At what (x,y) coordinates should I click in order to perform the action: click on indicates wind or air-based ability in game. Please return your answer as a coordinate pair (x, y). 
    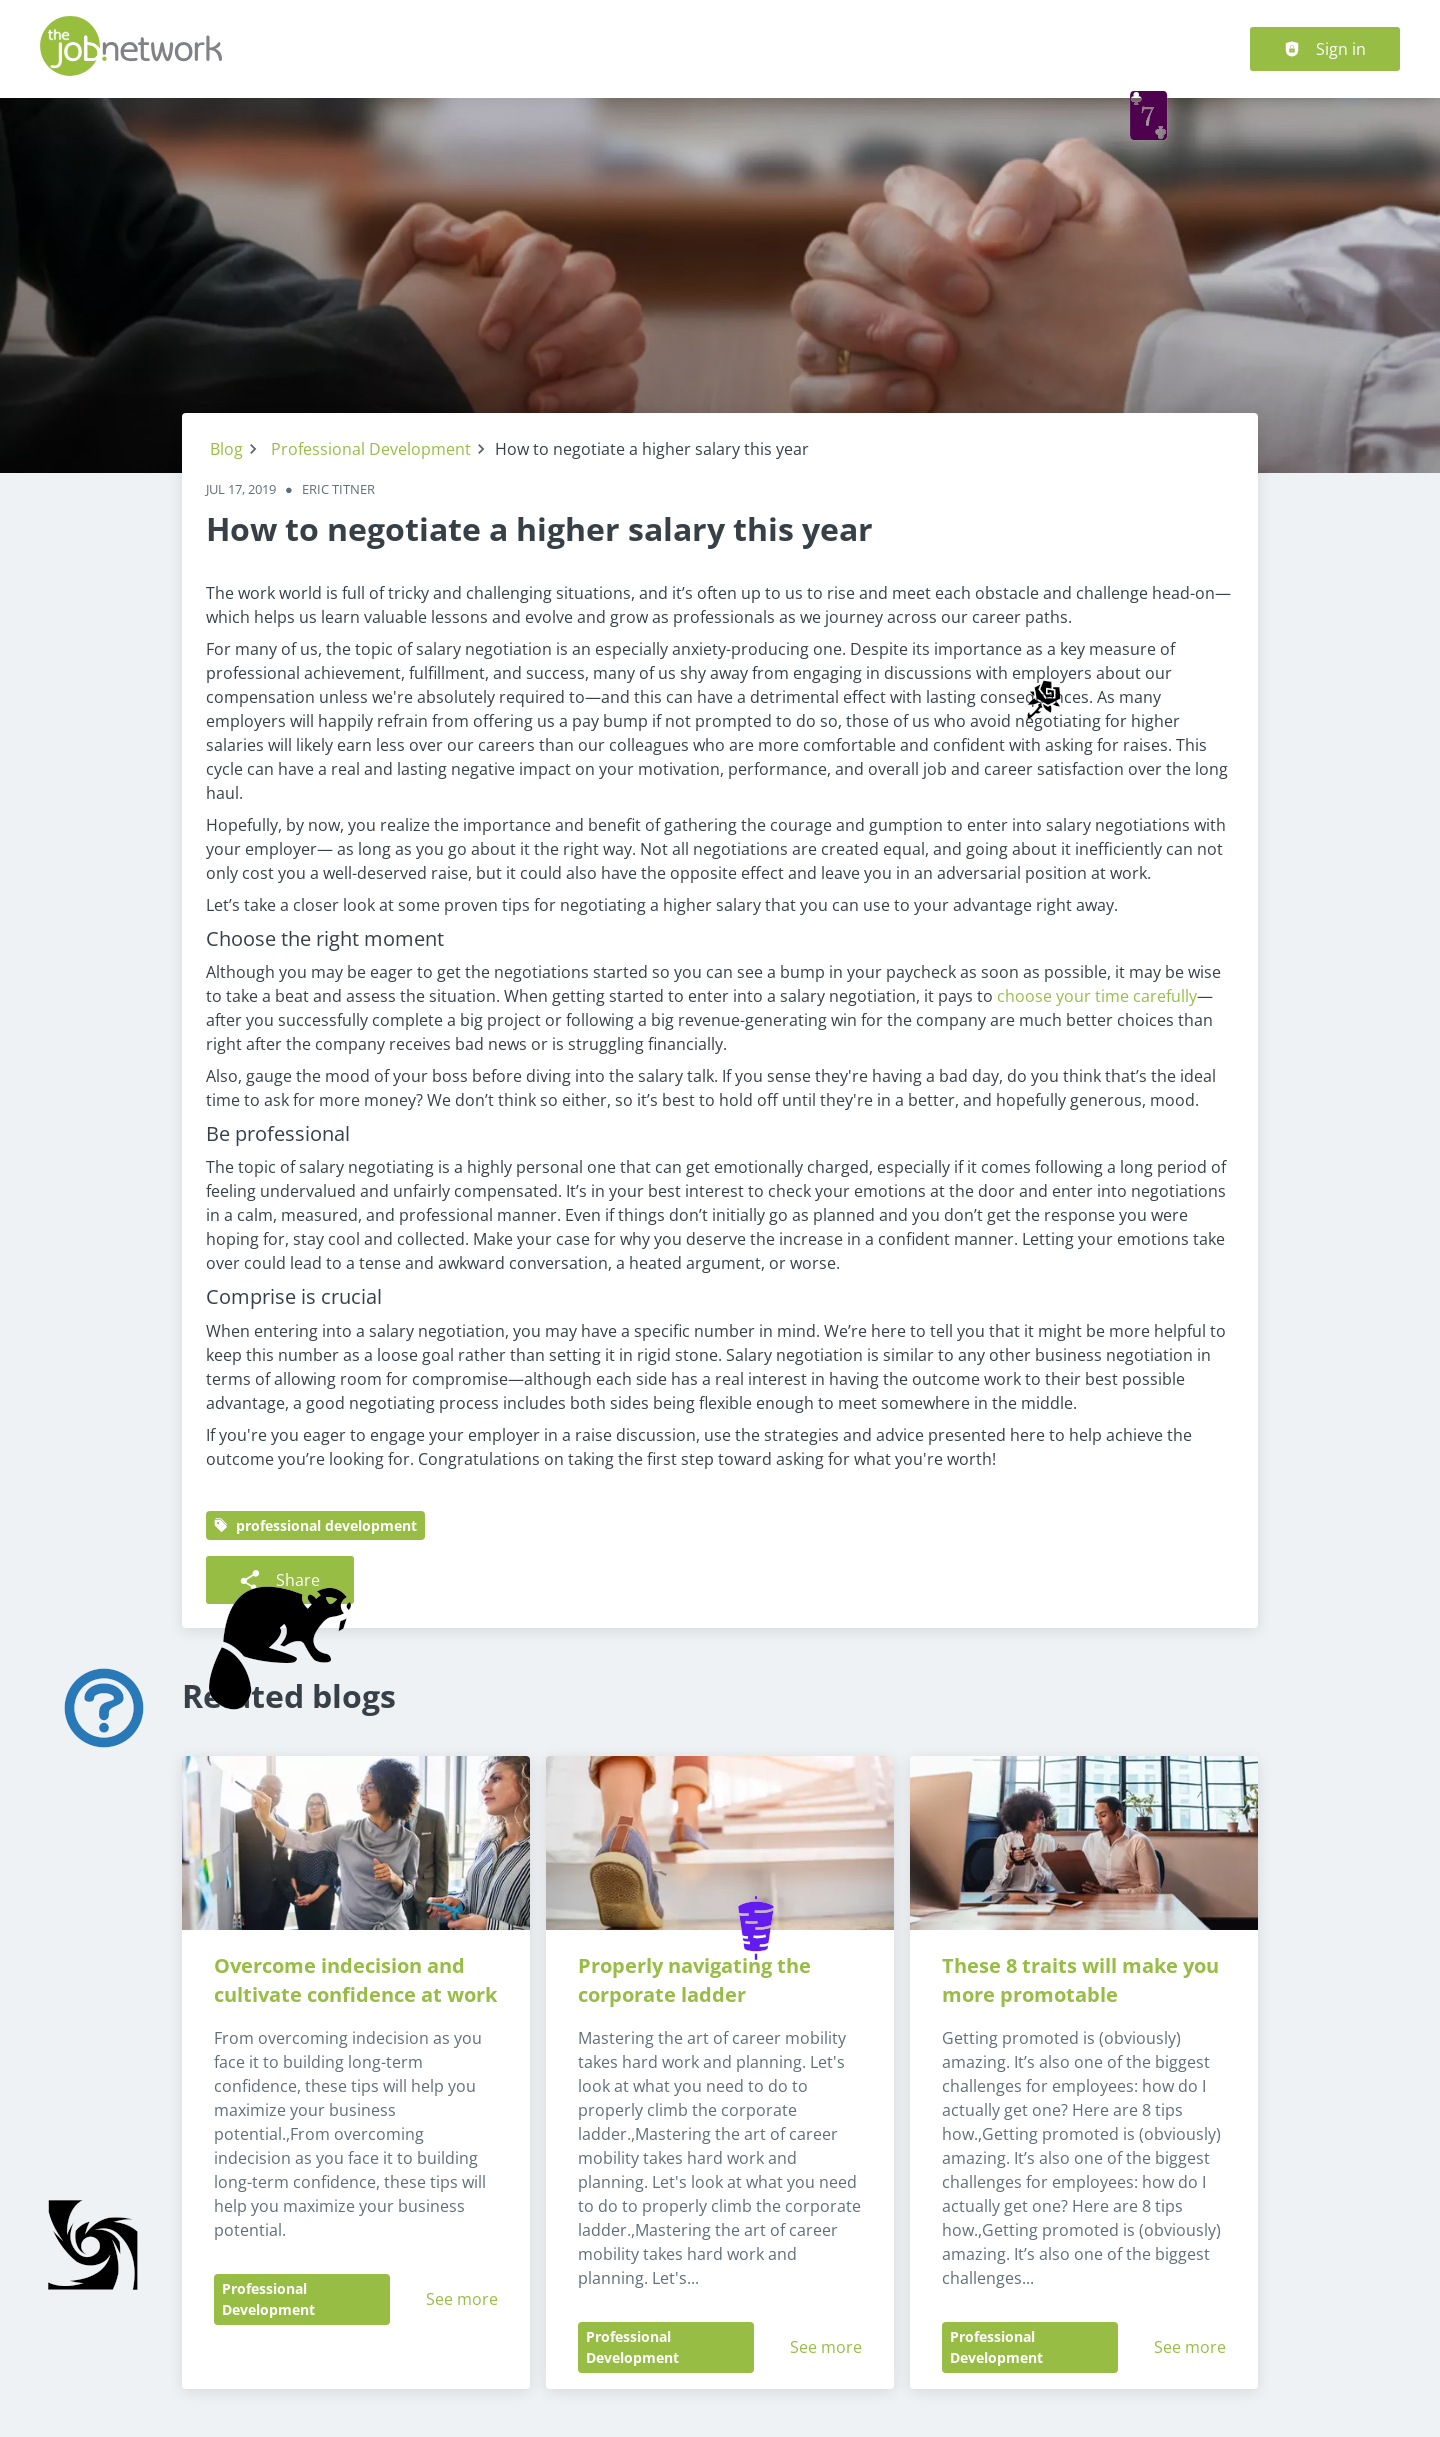
    Looking at the image, I should click on (93, 2245).